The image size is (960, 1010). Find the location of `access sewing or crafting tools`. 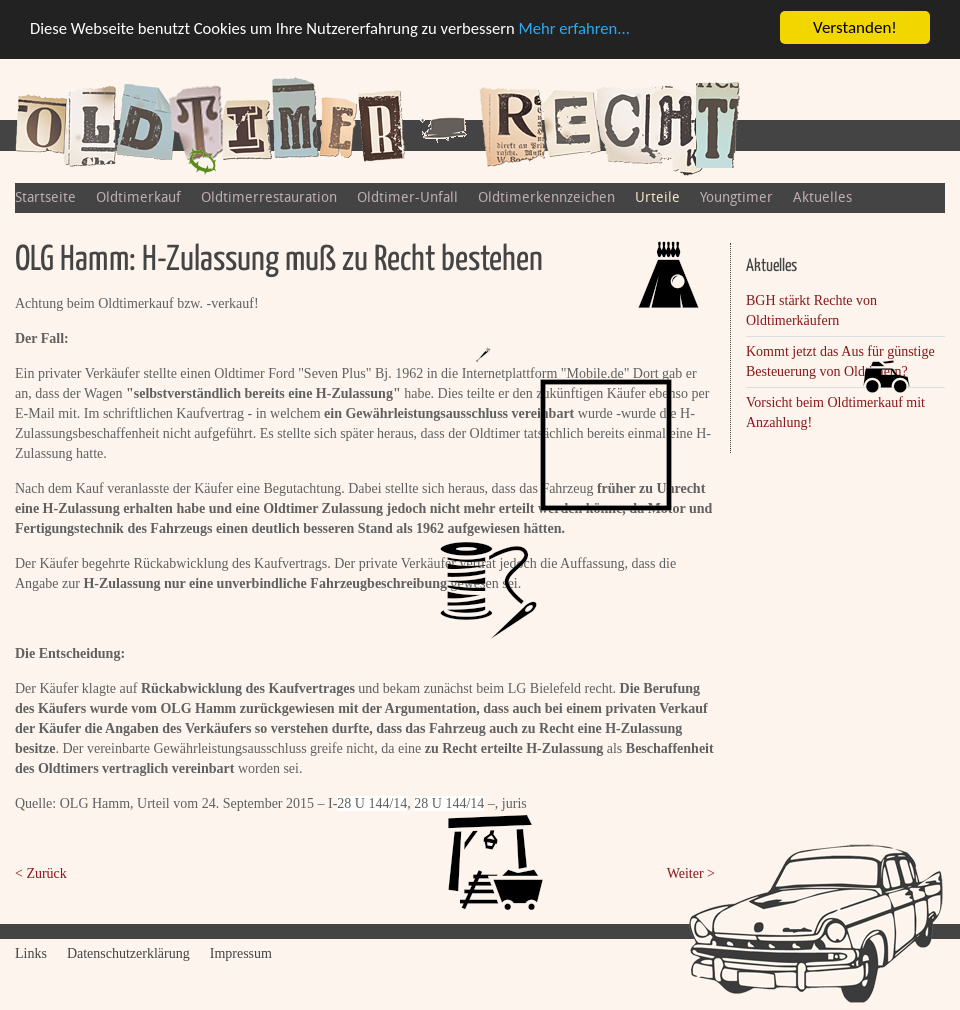

access sewing or crafting tools is located at coordinates (488, 586).